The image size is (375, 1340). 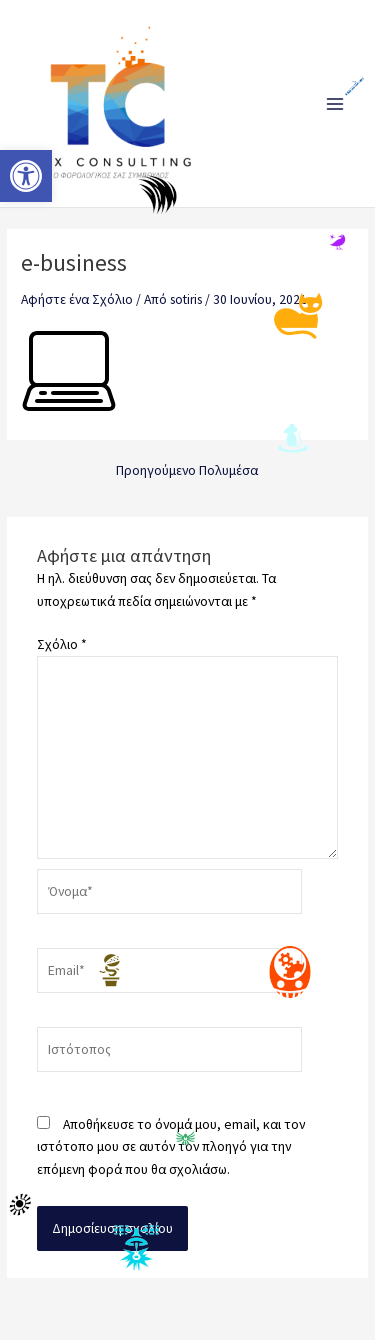 What do you see at coordinates (185, 1138) in the screenshot?
I see `symbol representing freedom or liberation theme` at bounding box center [185, 1138].